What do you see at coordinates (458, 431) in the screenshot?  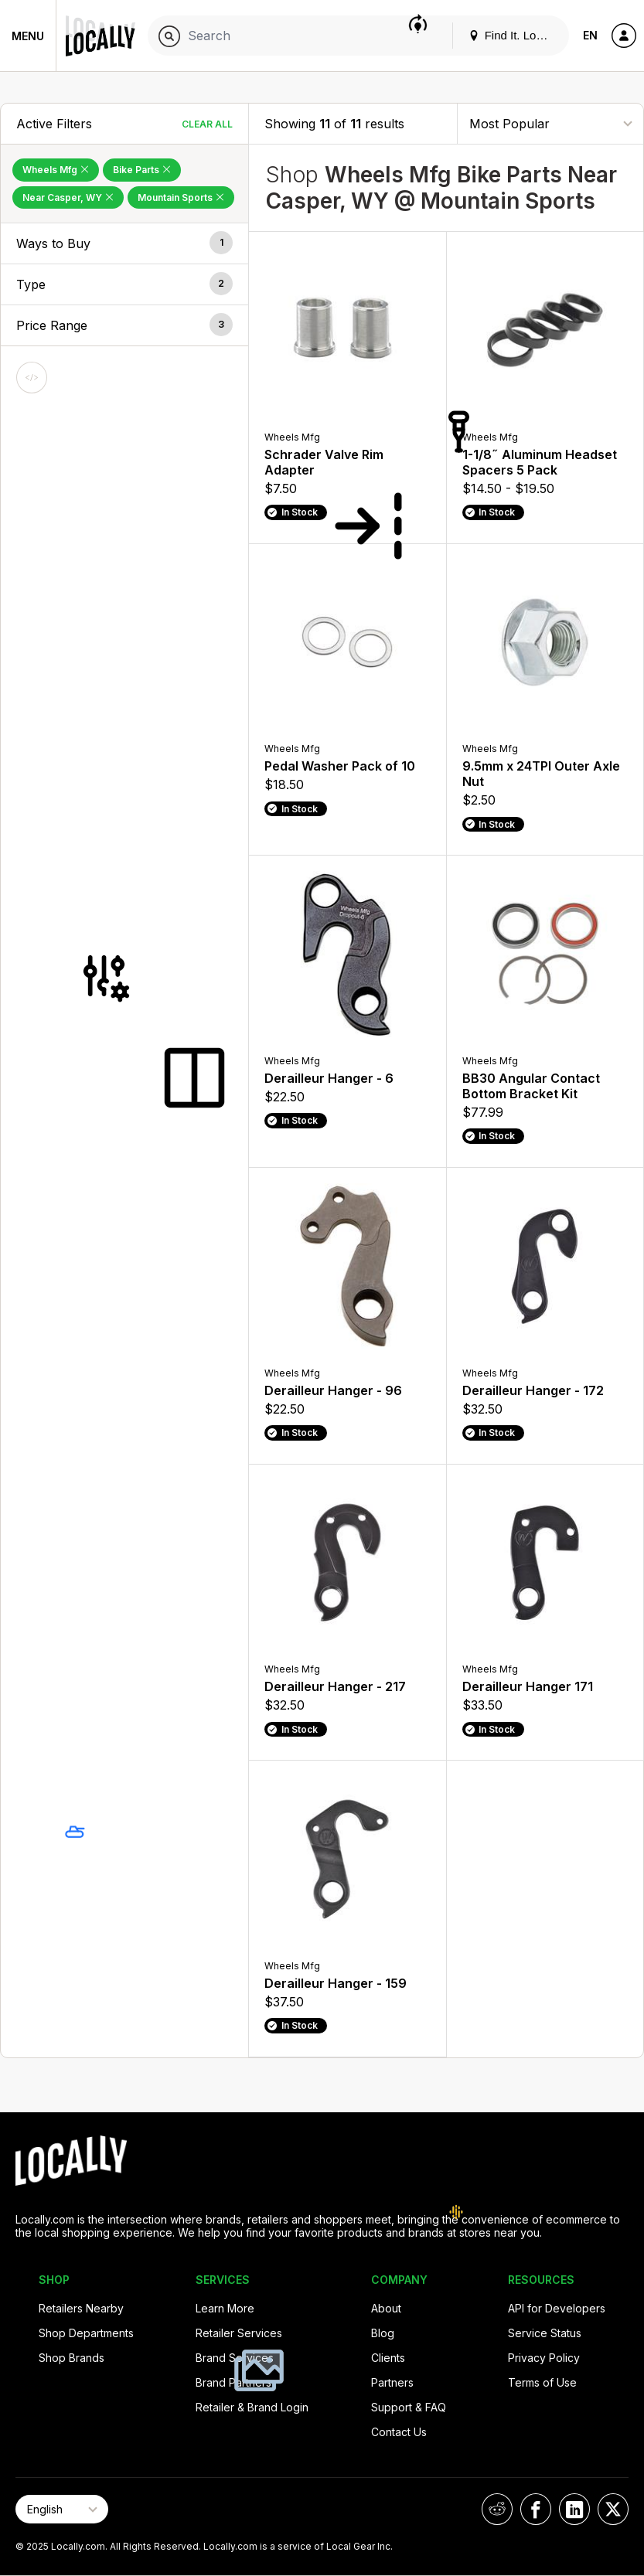 I see `indicates accessibility or mobility assistance options` at bounding box center [458, 431].